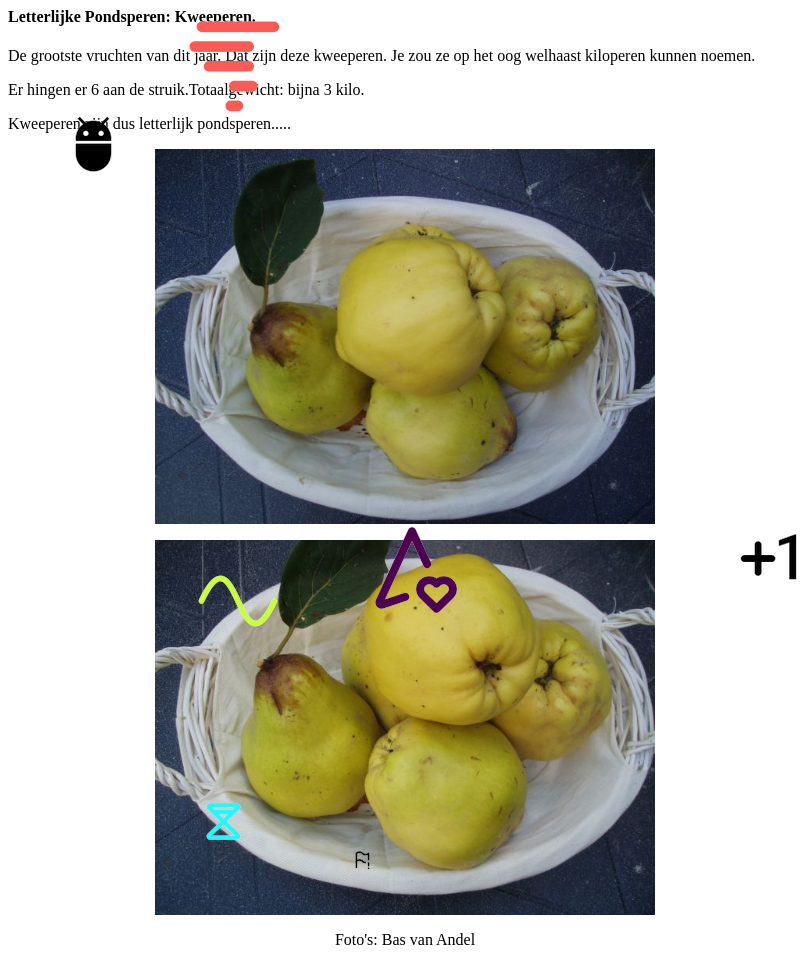 This screenshot has width=810, height=965. I want to click on indicates severe weather alert or tornado warning, so click(232, 64).